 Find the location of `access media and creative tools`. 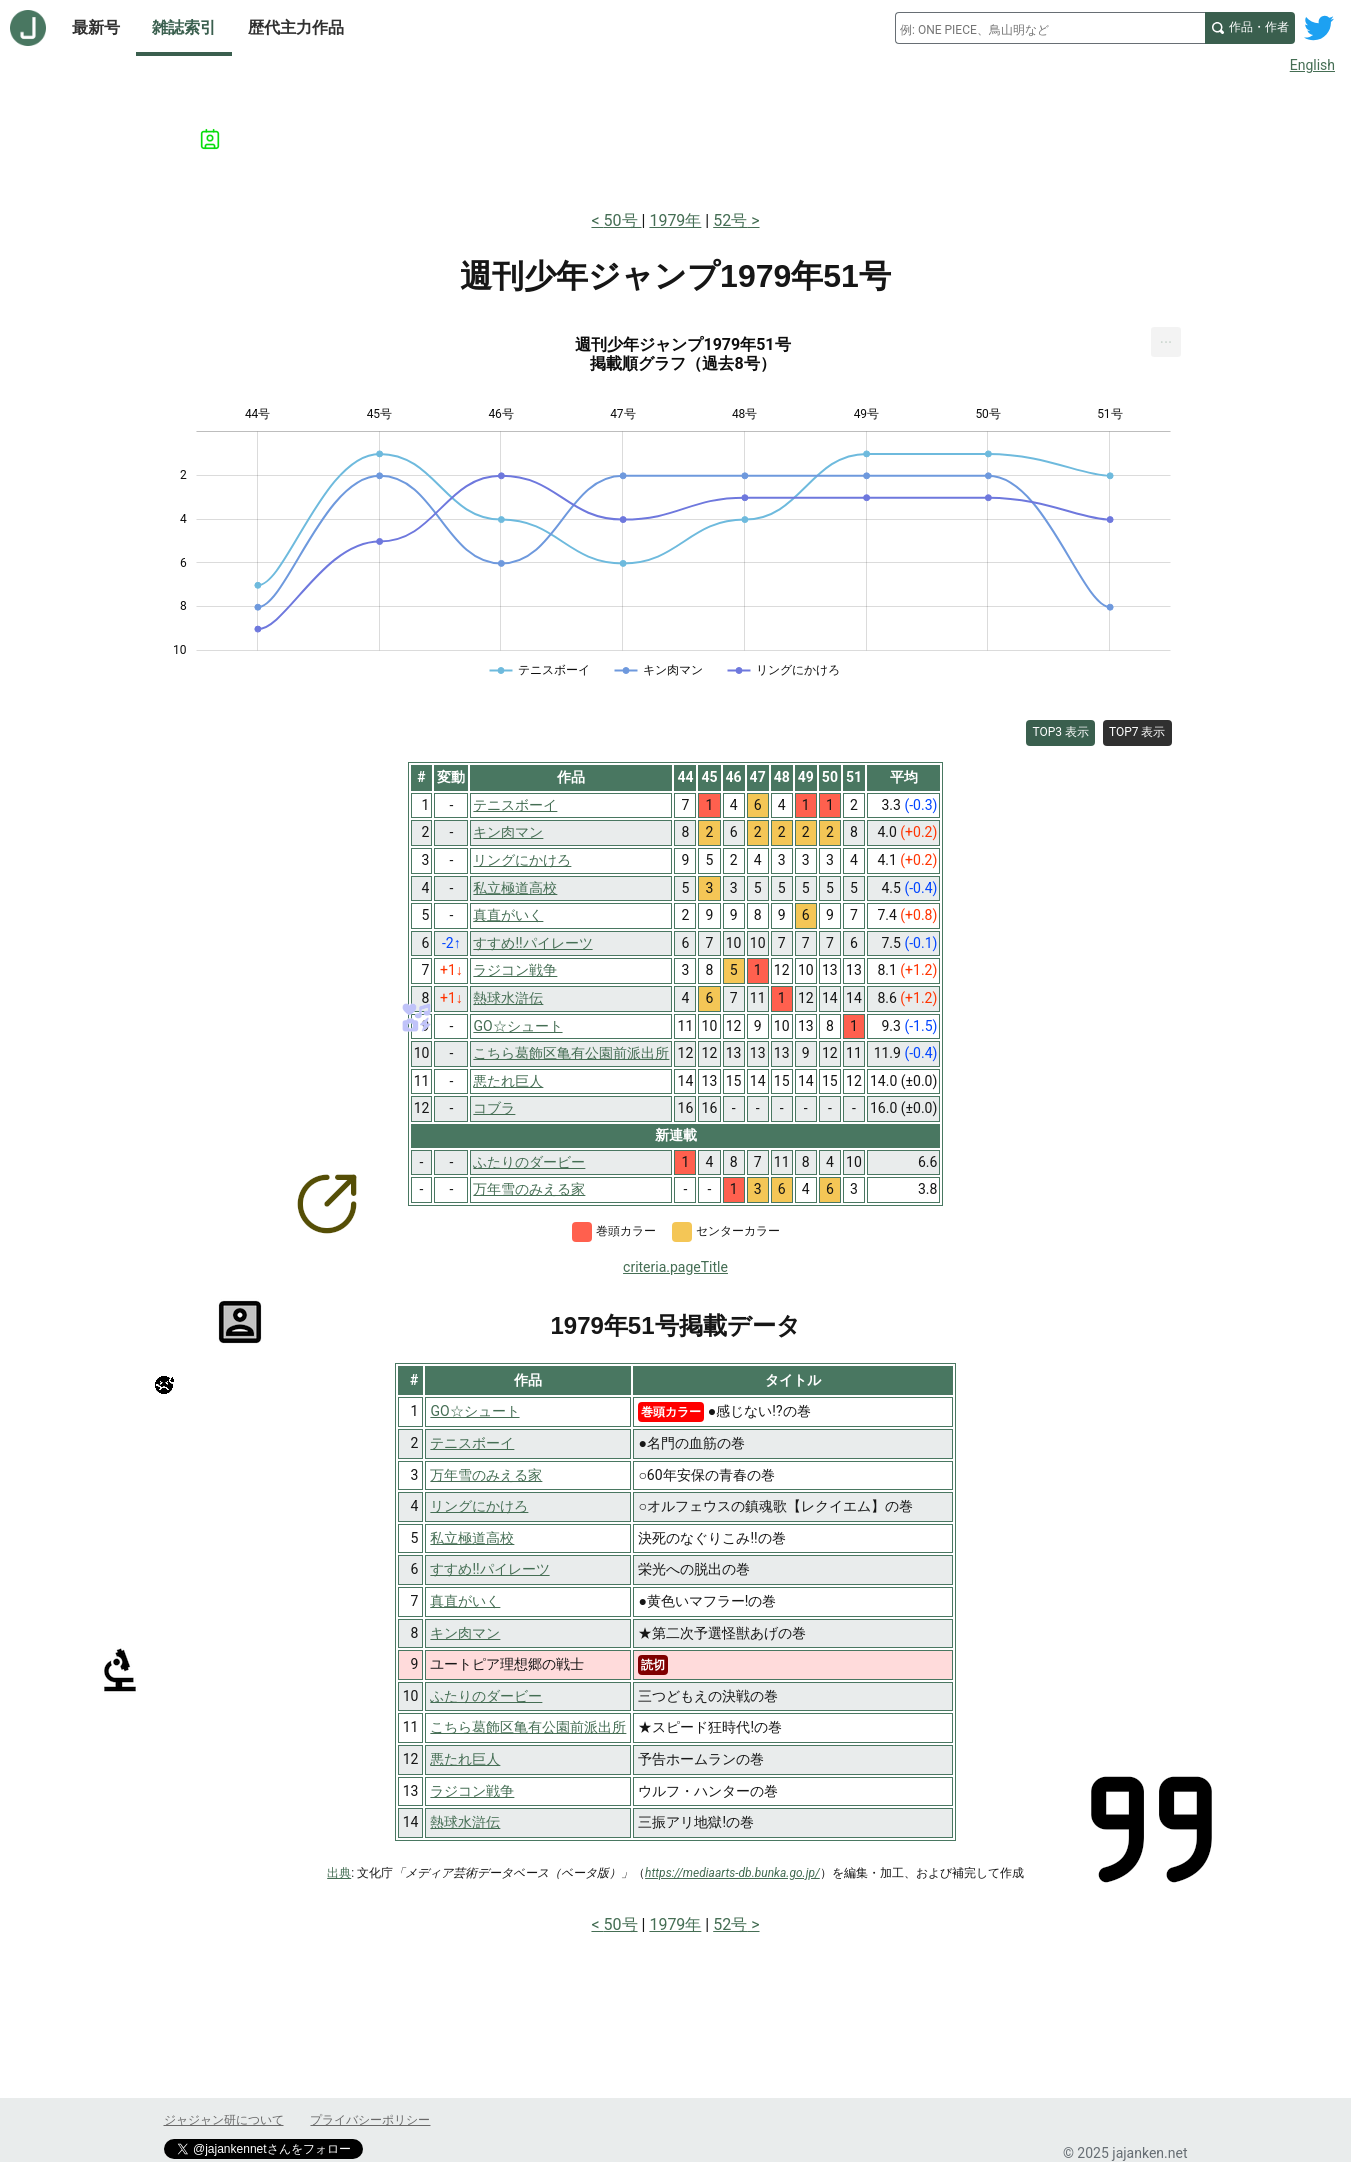

access media and creative tools is located at coordinates (416, 1017).